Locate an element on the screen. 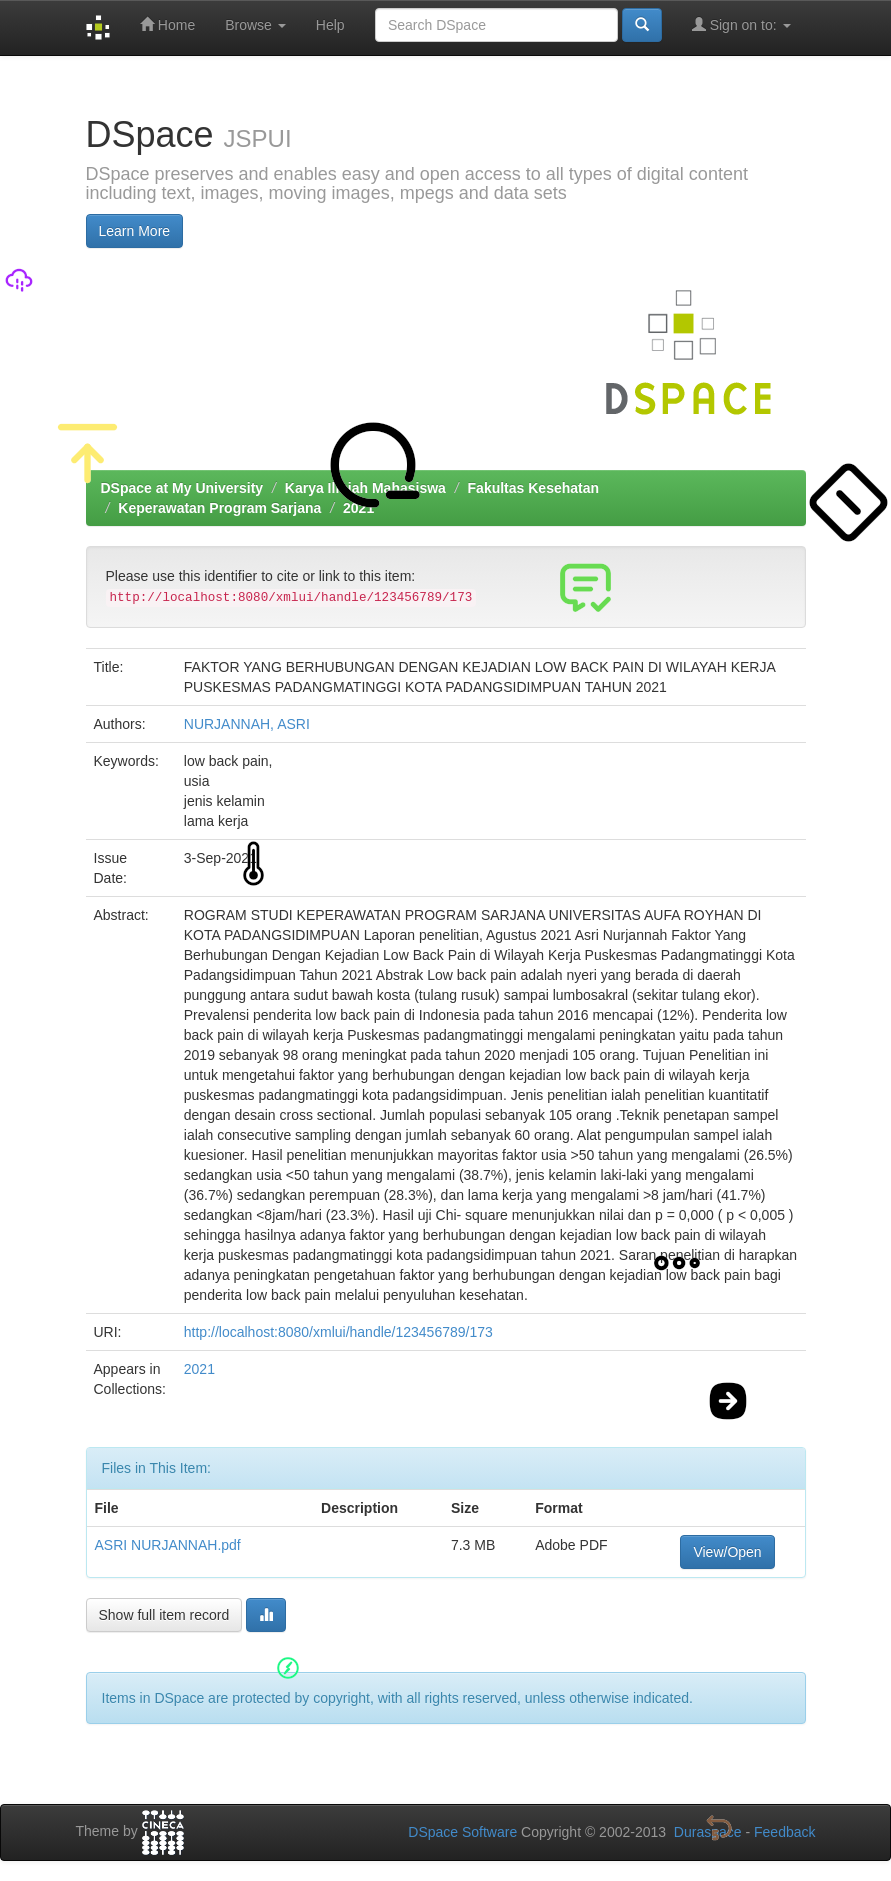 Image resolution: width=891 pixels, height=1881 pixels. remove item from a list or collection is located at coordinates (373, 465).